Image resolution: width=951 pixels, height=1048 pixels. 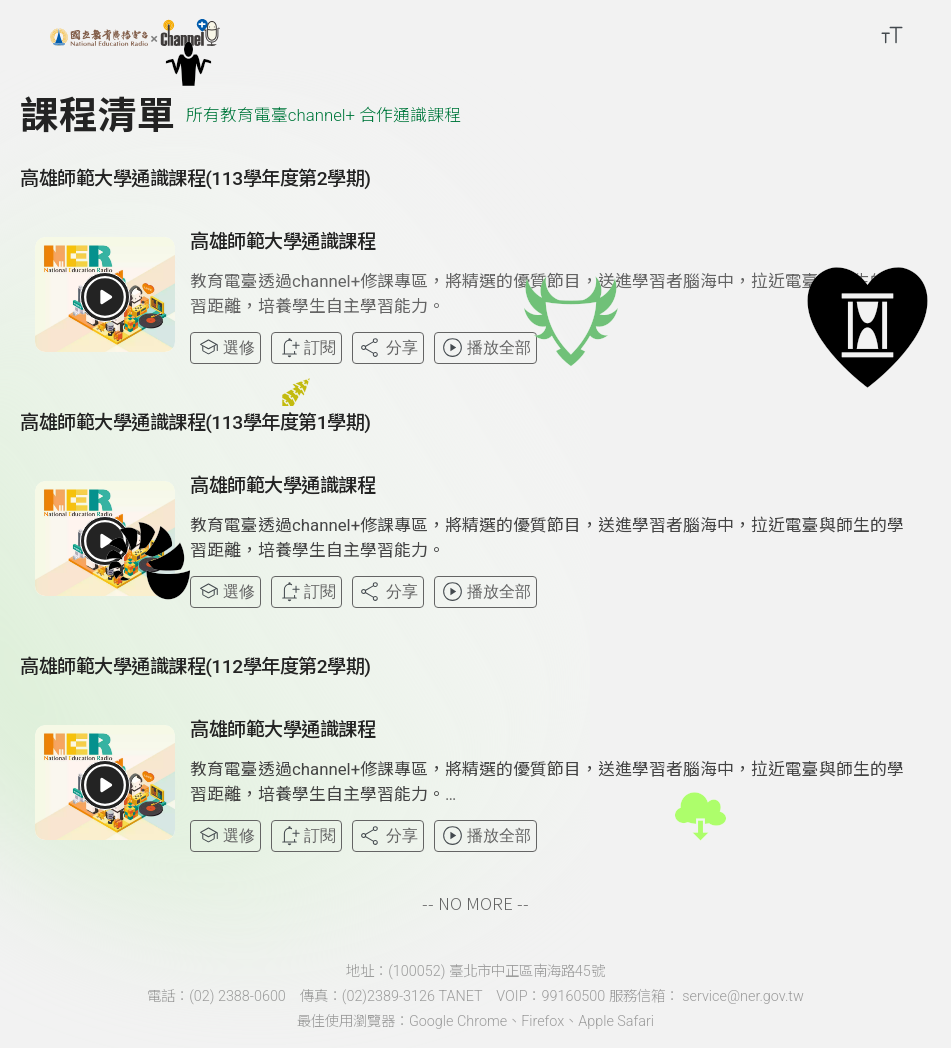 What do you see at coordinates (188, 63) in the screenshot?
I see `indicates unknown or uncertain status` at bounding box center [188, 63].